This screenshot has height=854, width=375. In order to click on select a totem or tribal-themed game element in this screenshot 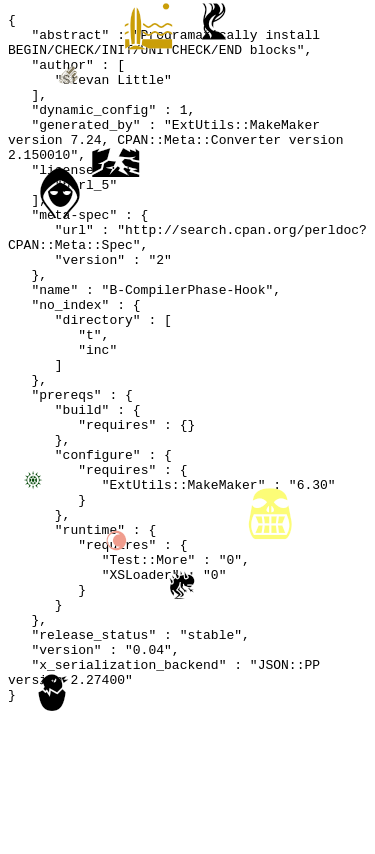, I will do `click(270, 513)`.